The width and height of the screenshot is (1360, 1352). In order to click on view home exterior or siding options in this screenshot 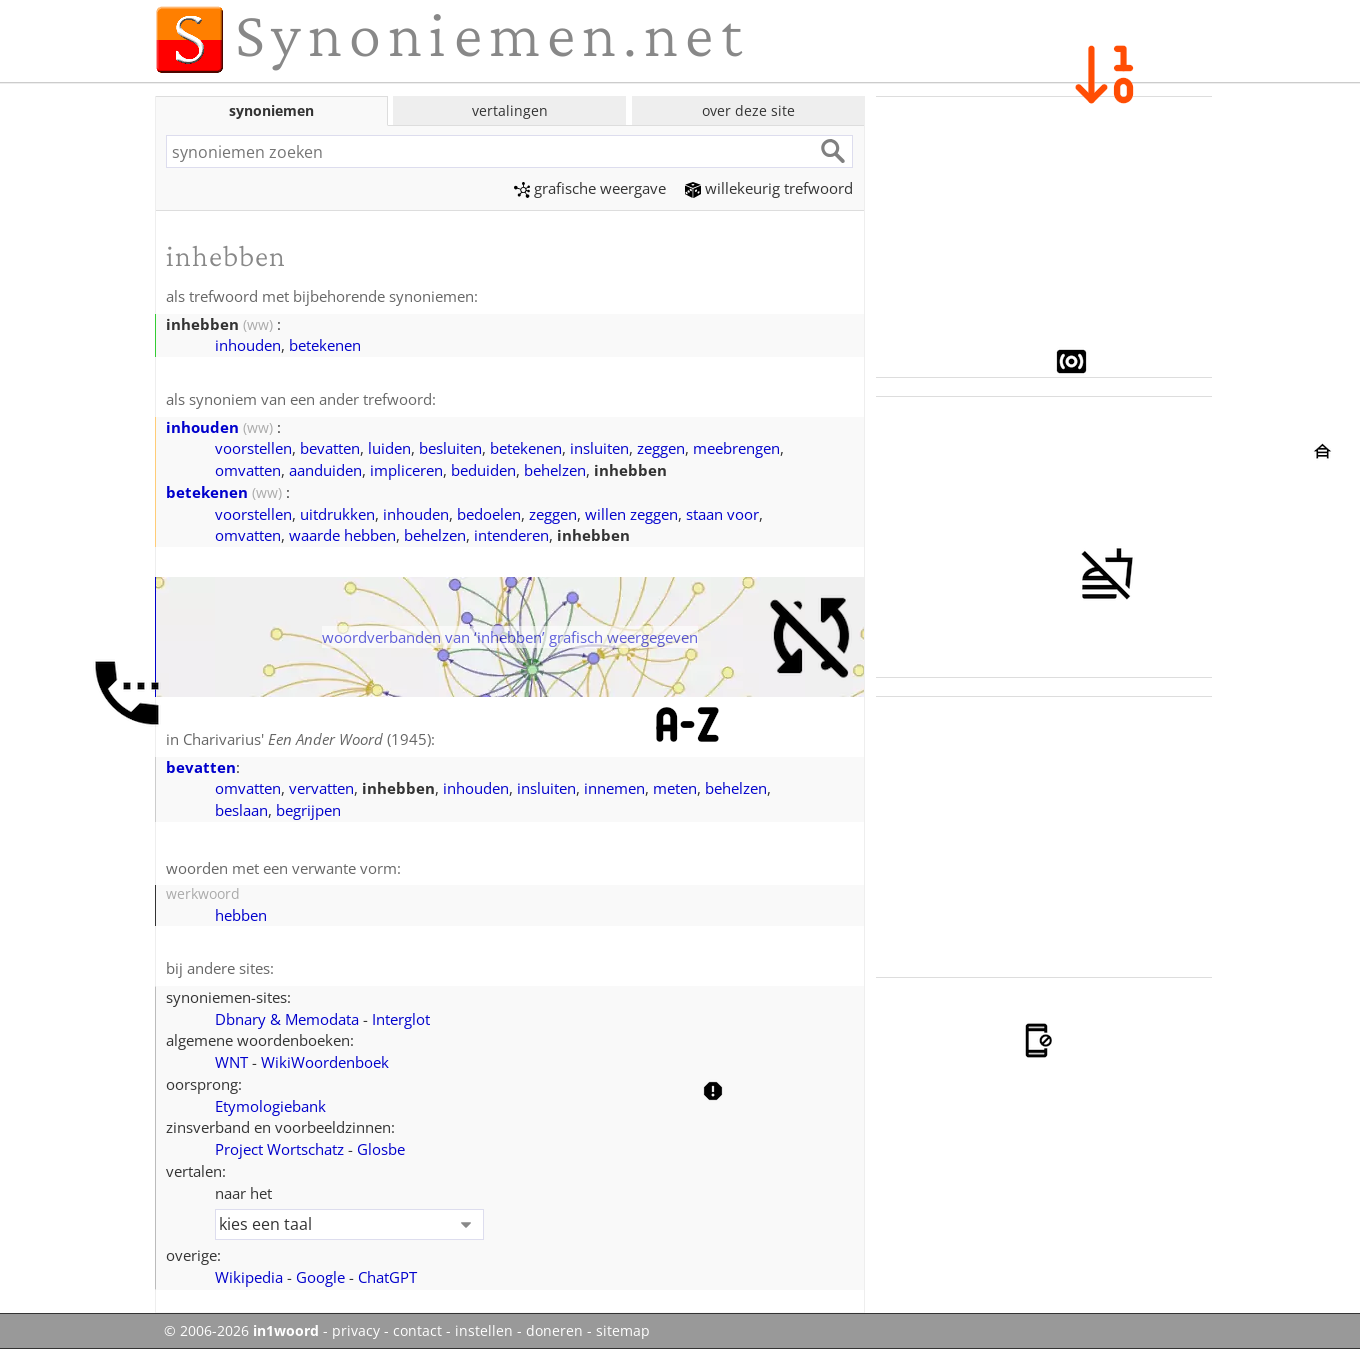, I will do `click(1322, 451)`.